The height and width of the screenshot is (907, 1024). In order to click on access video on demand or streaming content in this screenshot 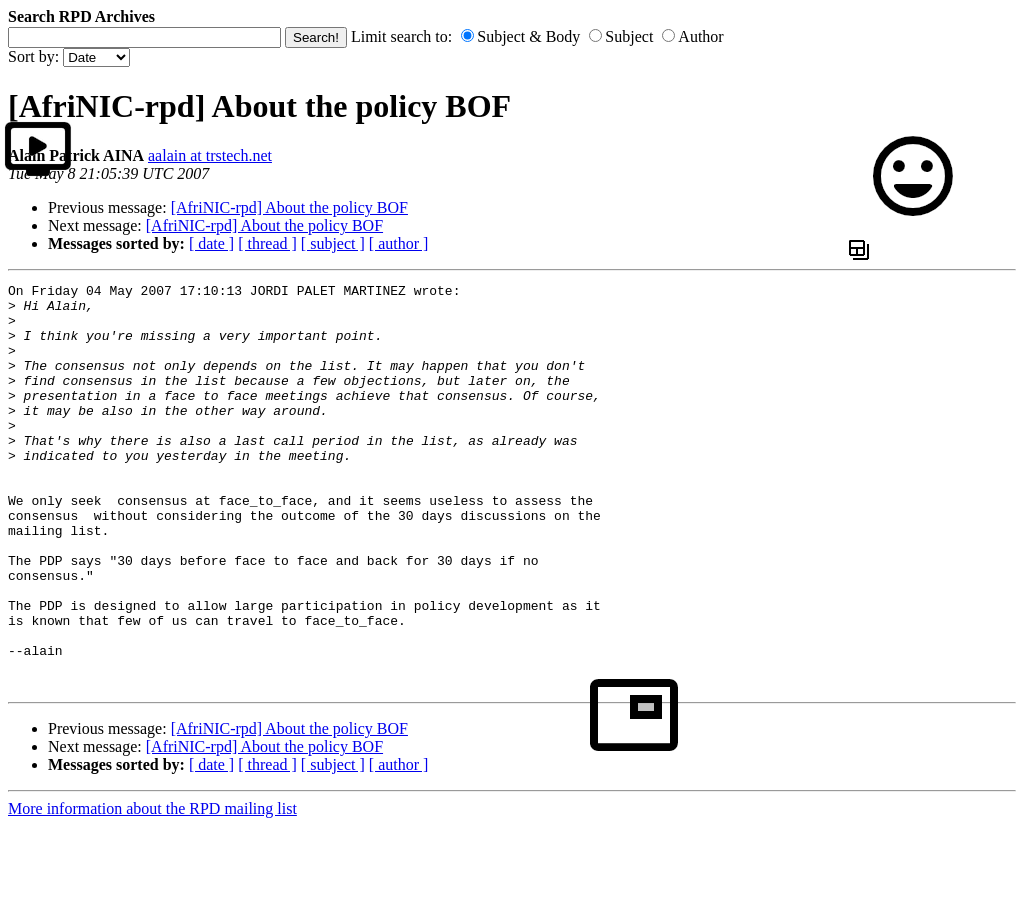, I will do `click(38, 149)`.